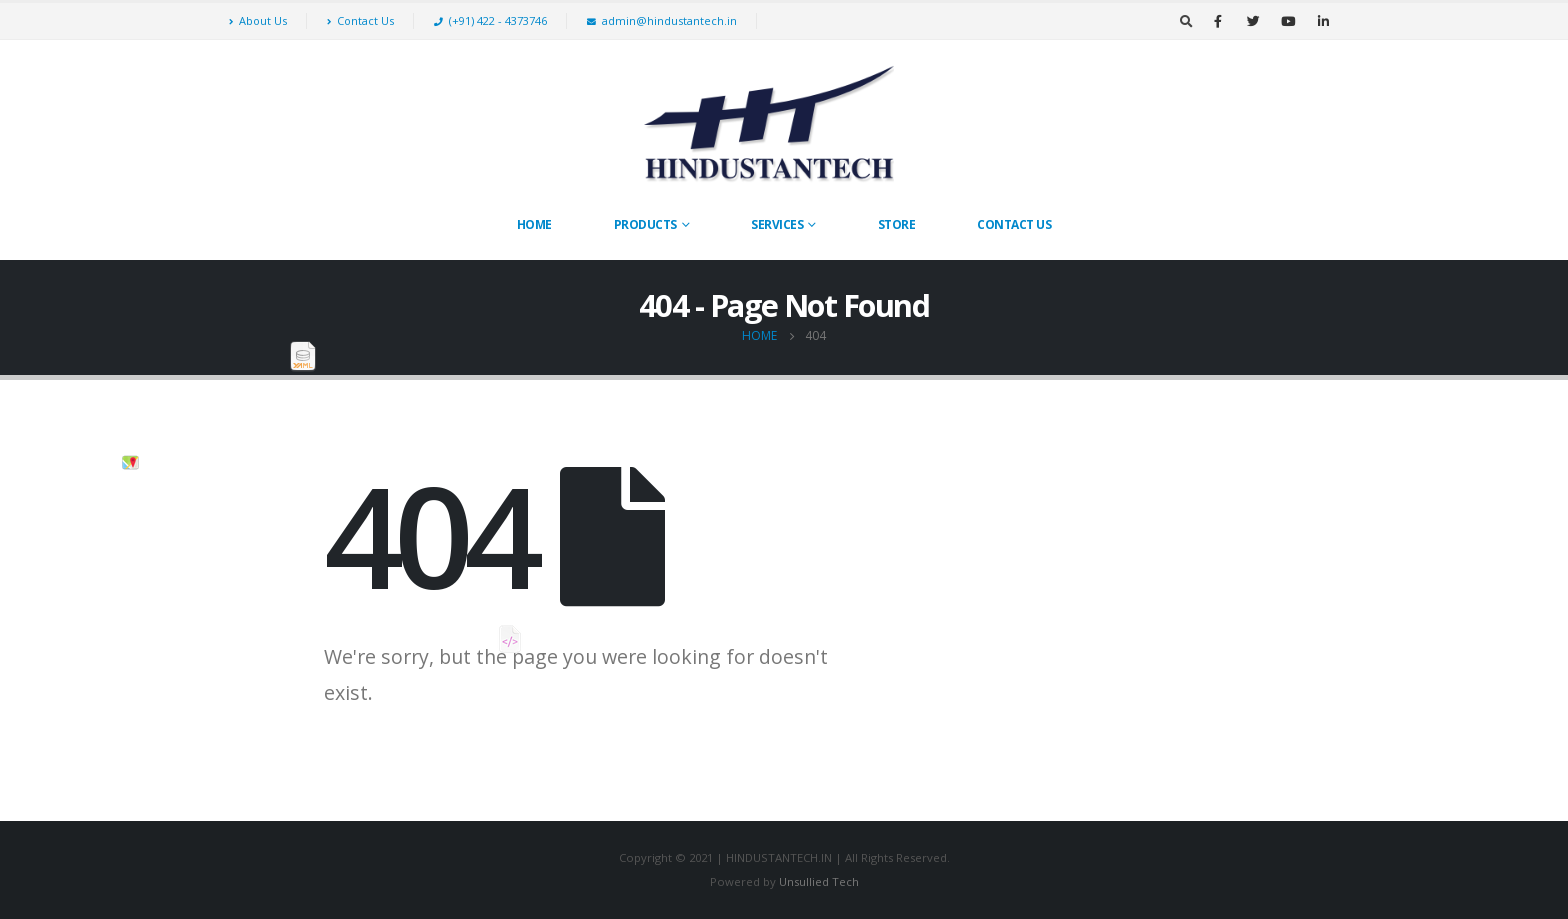 Image resolution: width=1568 pixels, height=919 pixels. Describe the element at coordinates (130, 462) in the screenshot. I see `open gnome maps application` at that location.